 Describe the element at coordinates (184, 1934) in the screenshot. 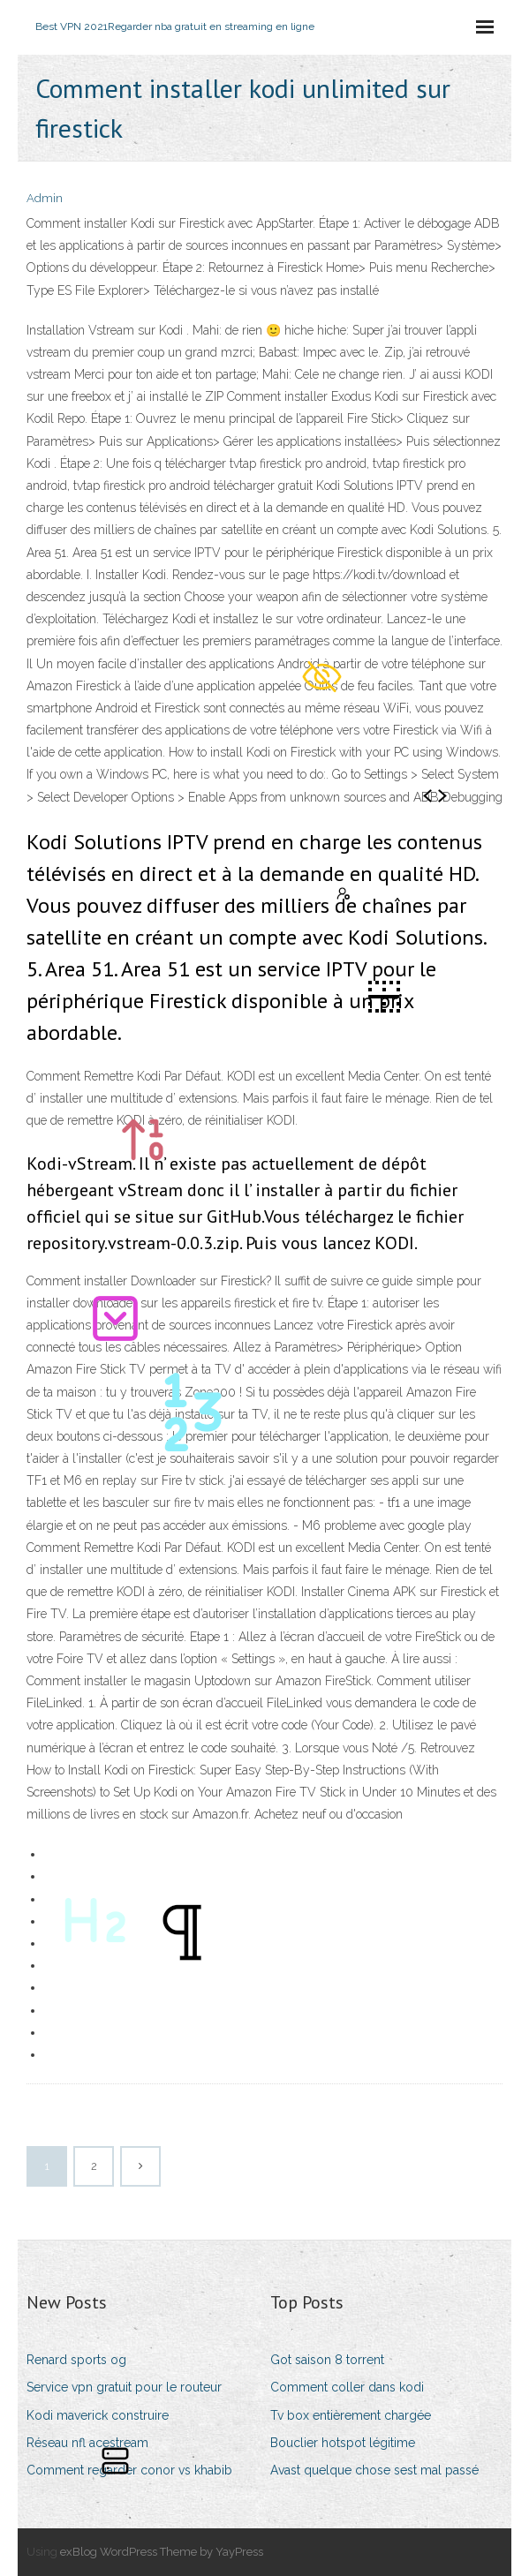

I see `toggle whitespace visibility in editor` at that location.